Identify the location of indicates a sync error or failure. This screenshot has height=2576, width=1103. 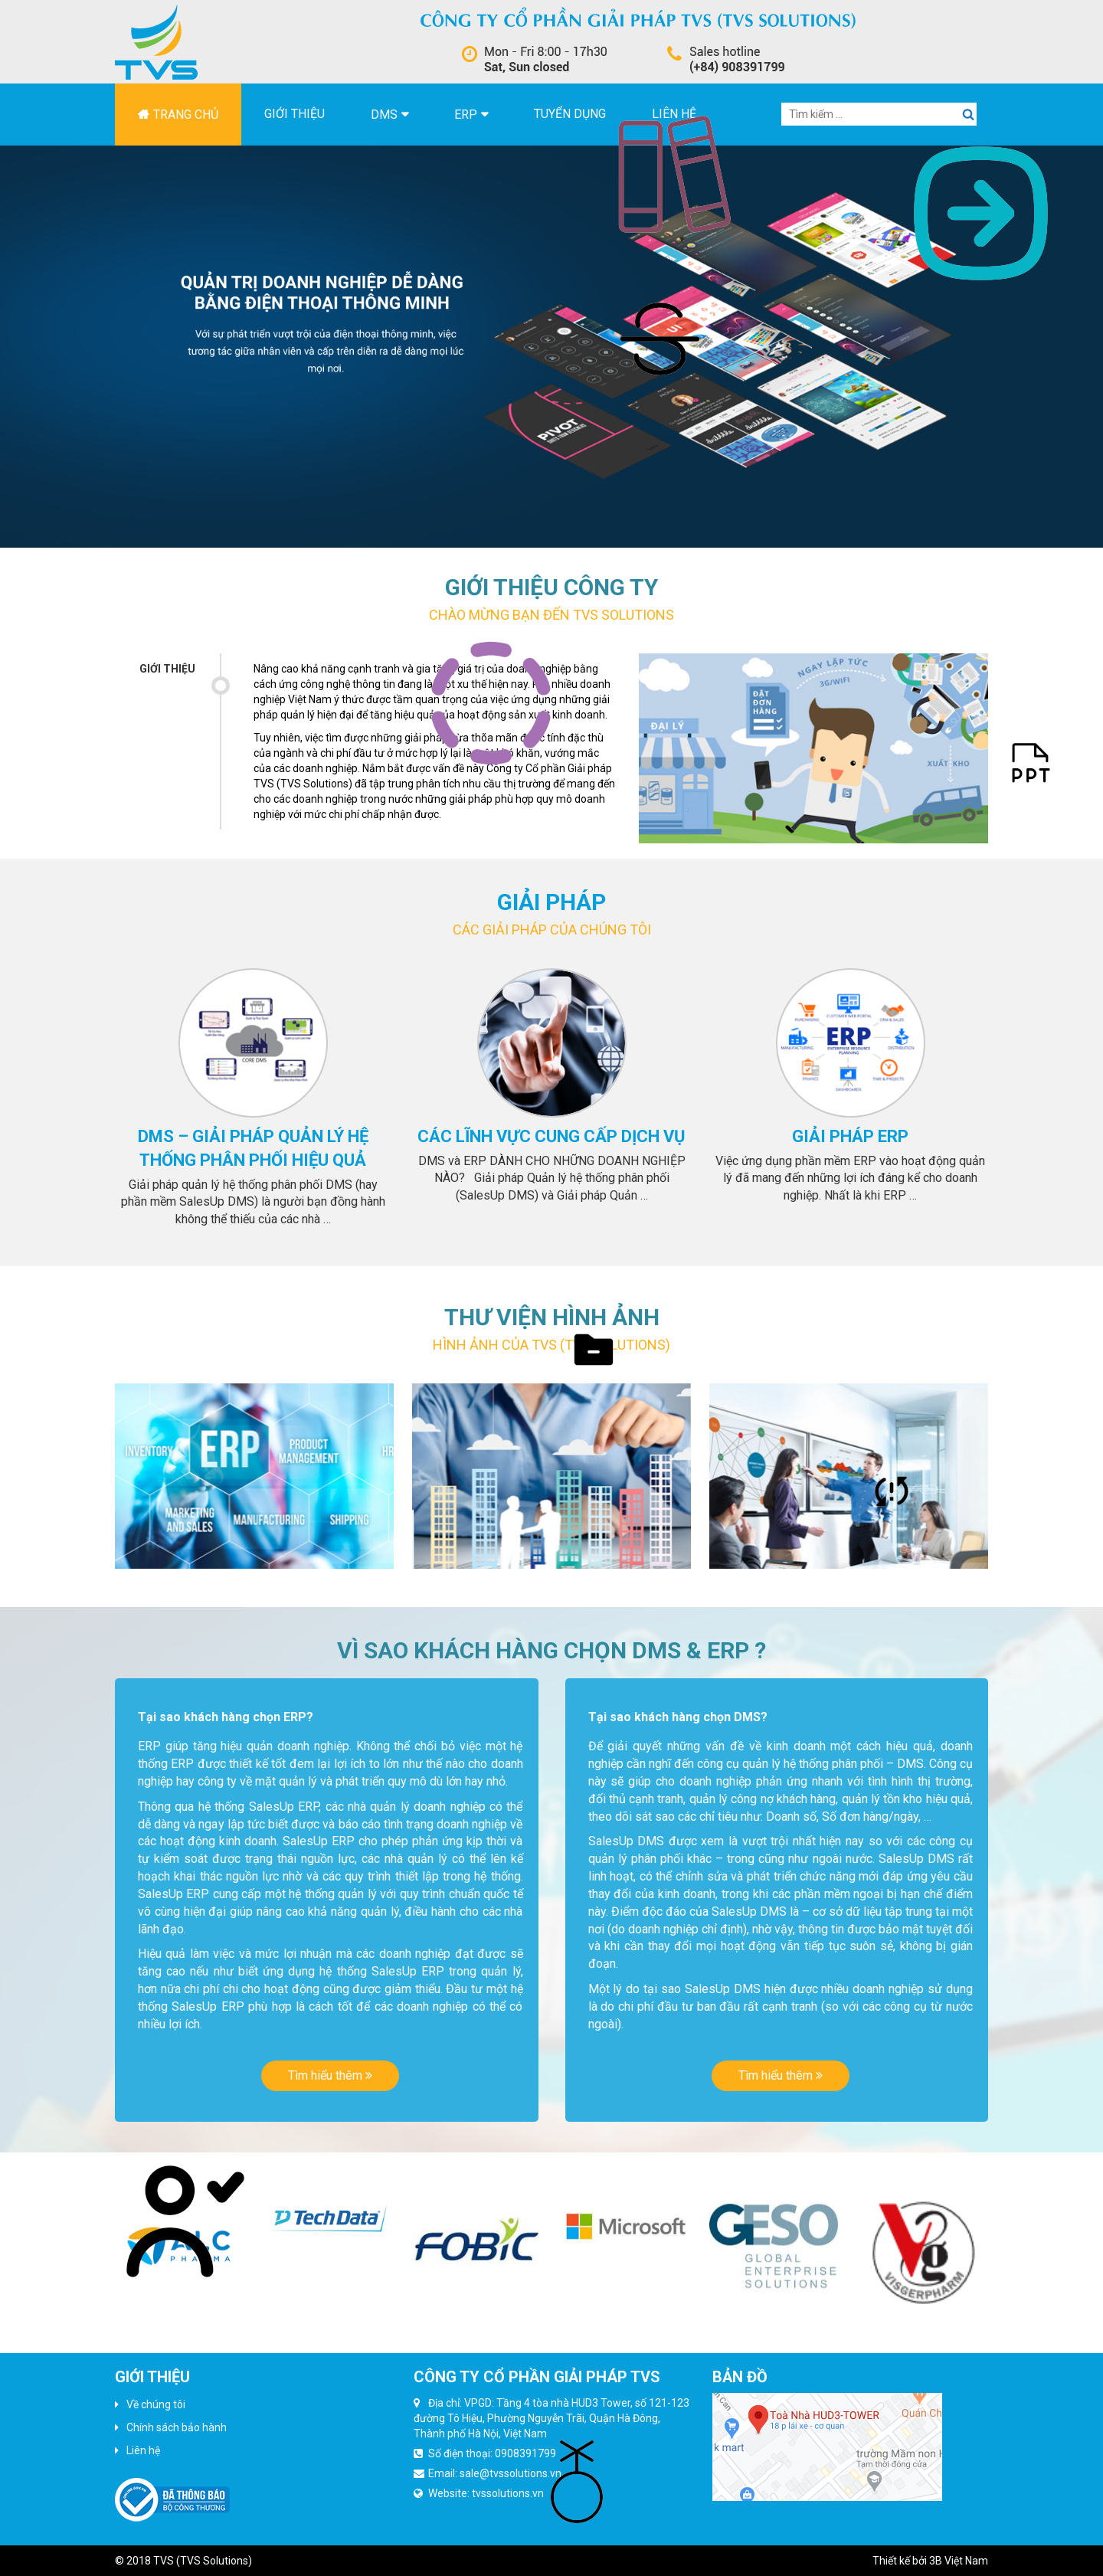
(892, 1491).